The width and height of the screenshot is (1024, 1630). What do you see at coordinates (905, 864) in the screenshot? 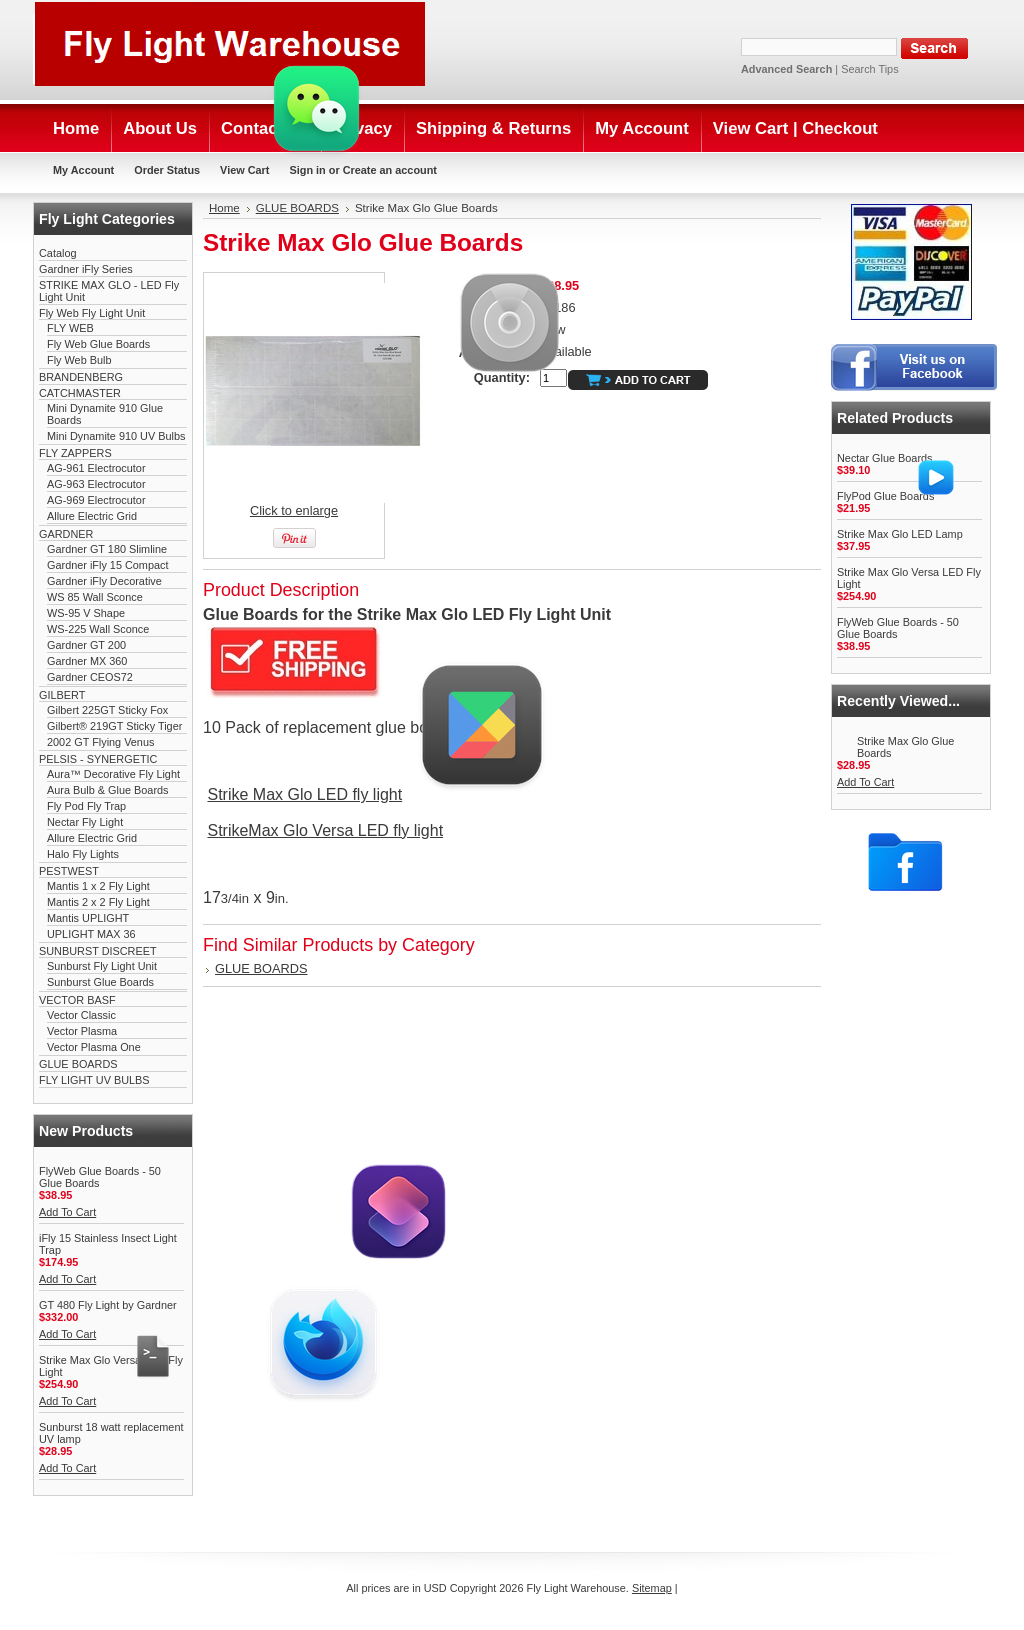
I see `open folder containing facebook-related files` at bounding box center [905, 864].